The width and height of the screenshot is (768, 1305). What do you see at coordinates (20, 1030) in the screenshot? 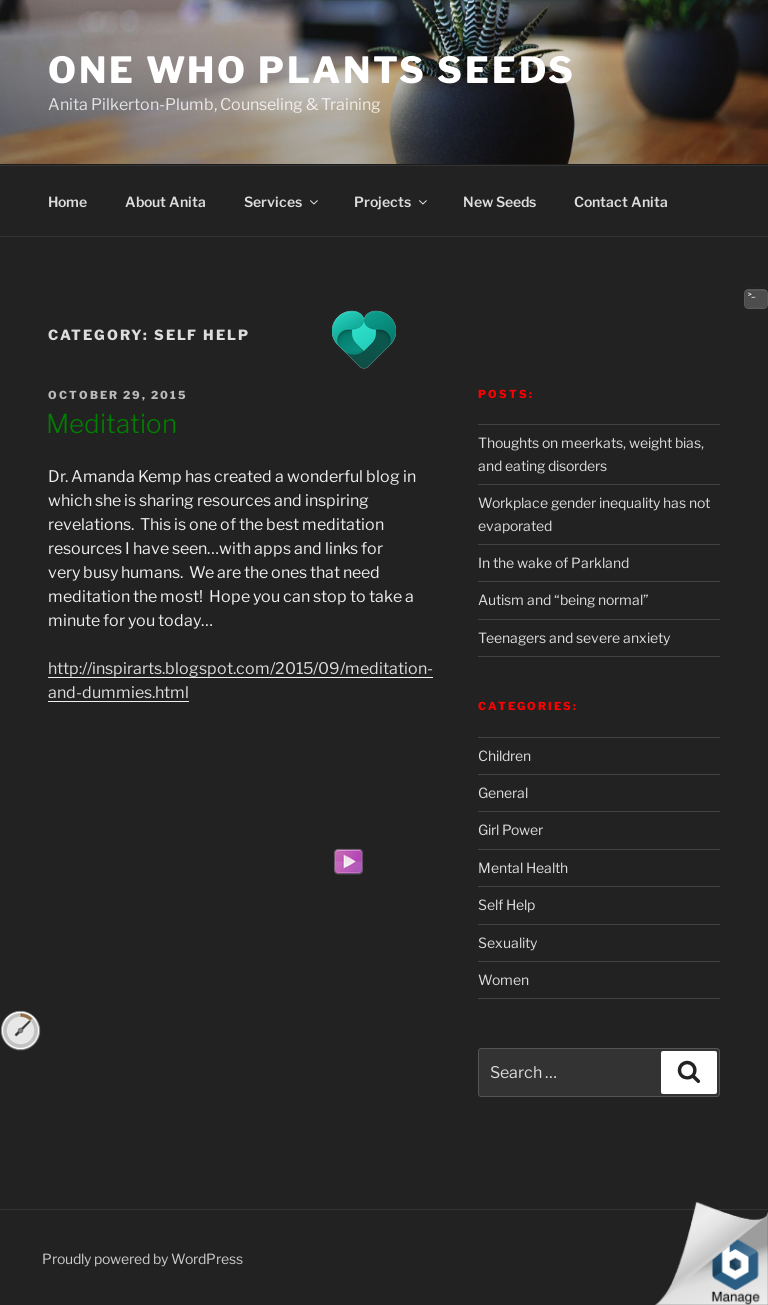
I see `open sysprof system profiler` at bounding box center [20, 1030].